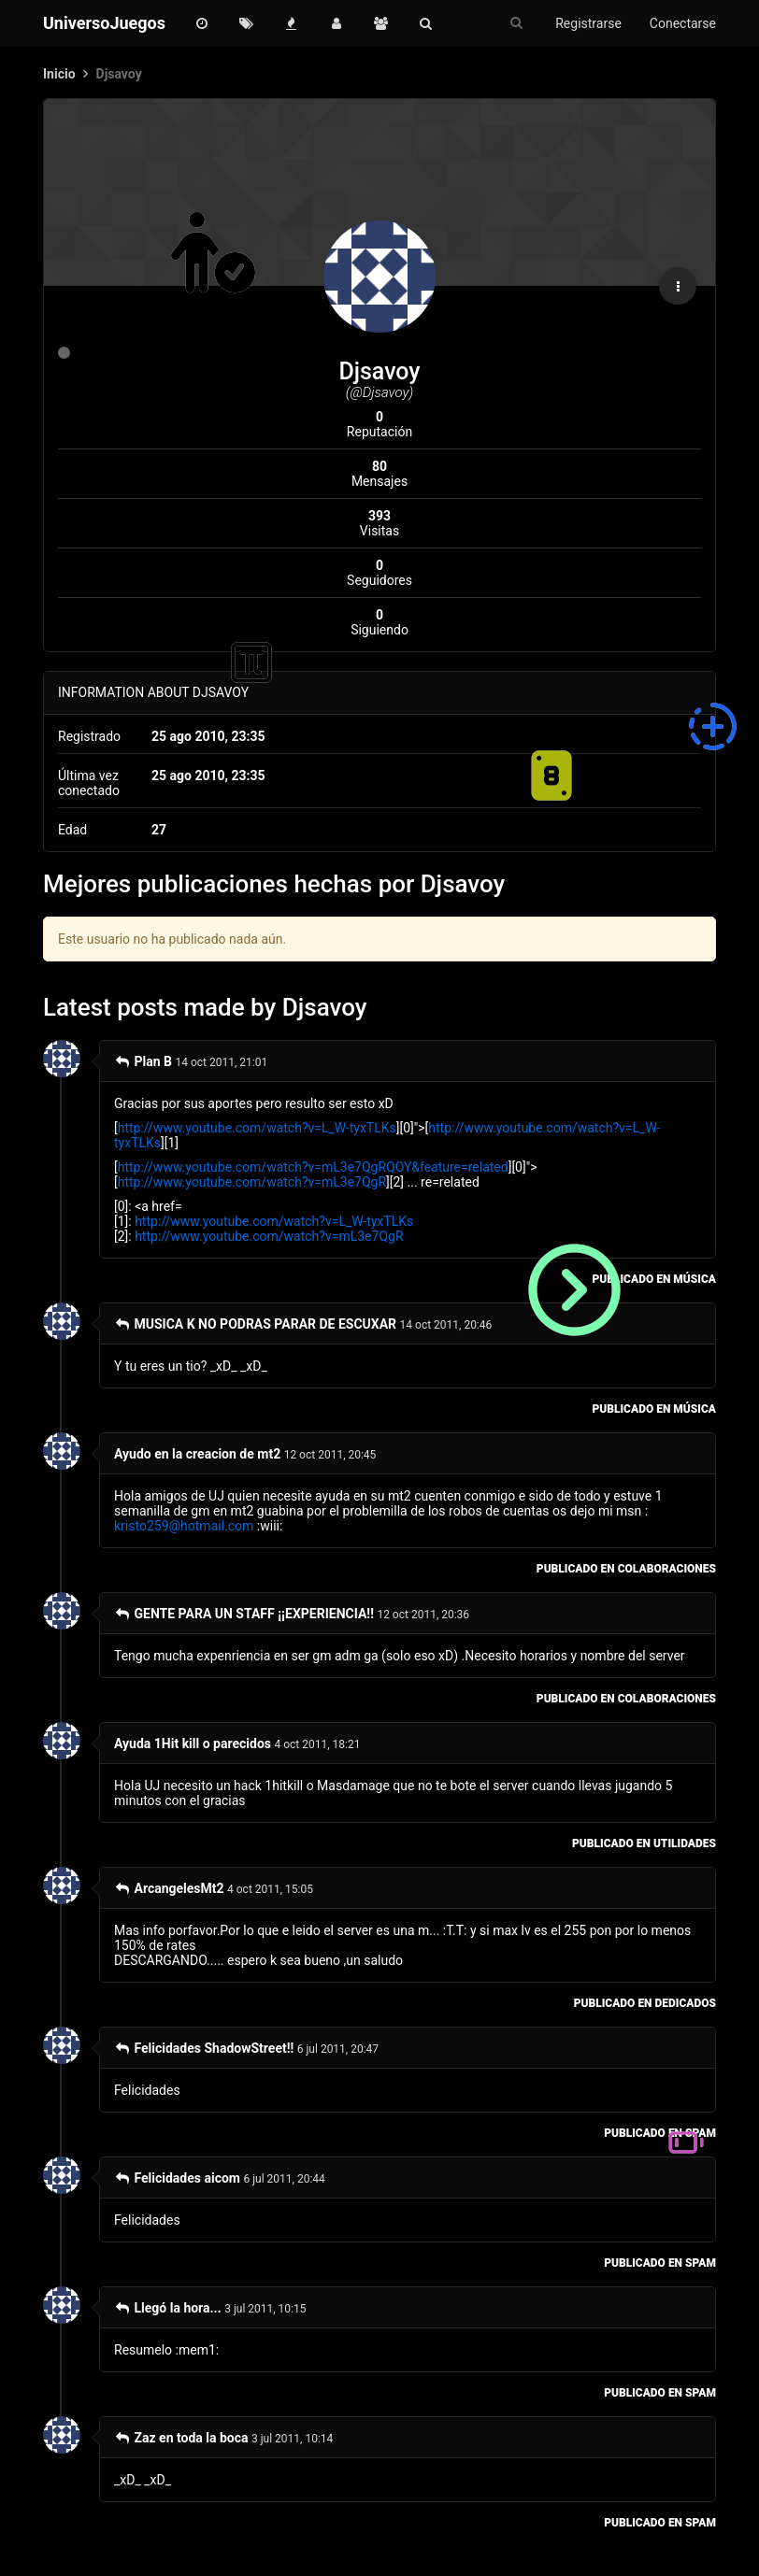  Describe the element at coordinates (251, 662) in the screenshot. I see `access mathematical constants or formulas` at that location.